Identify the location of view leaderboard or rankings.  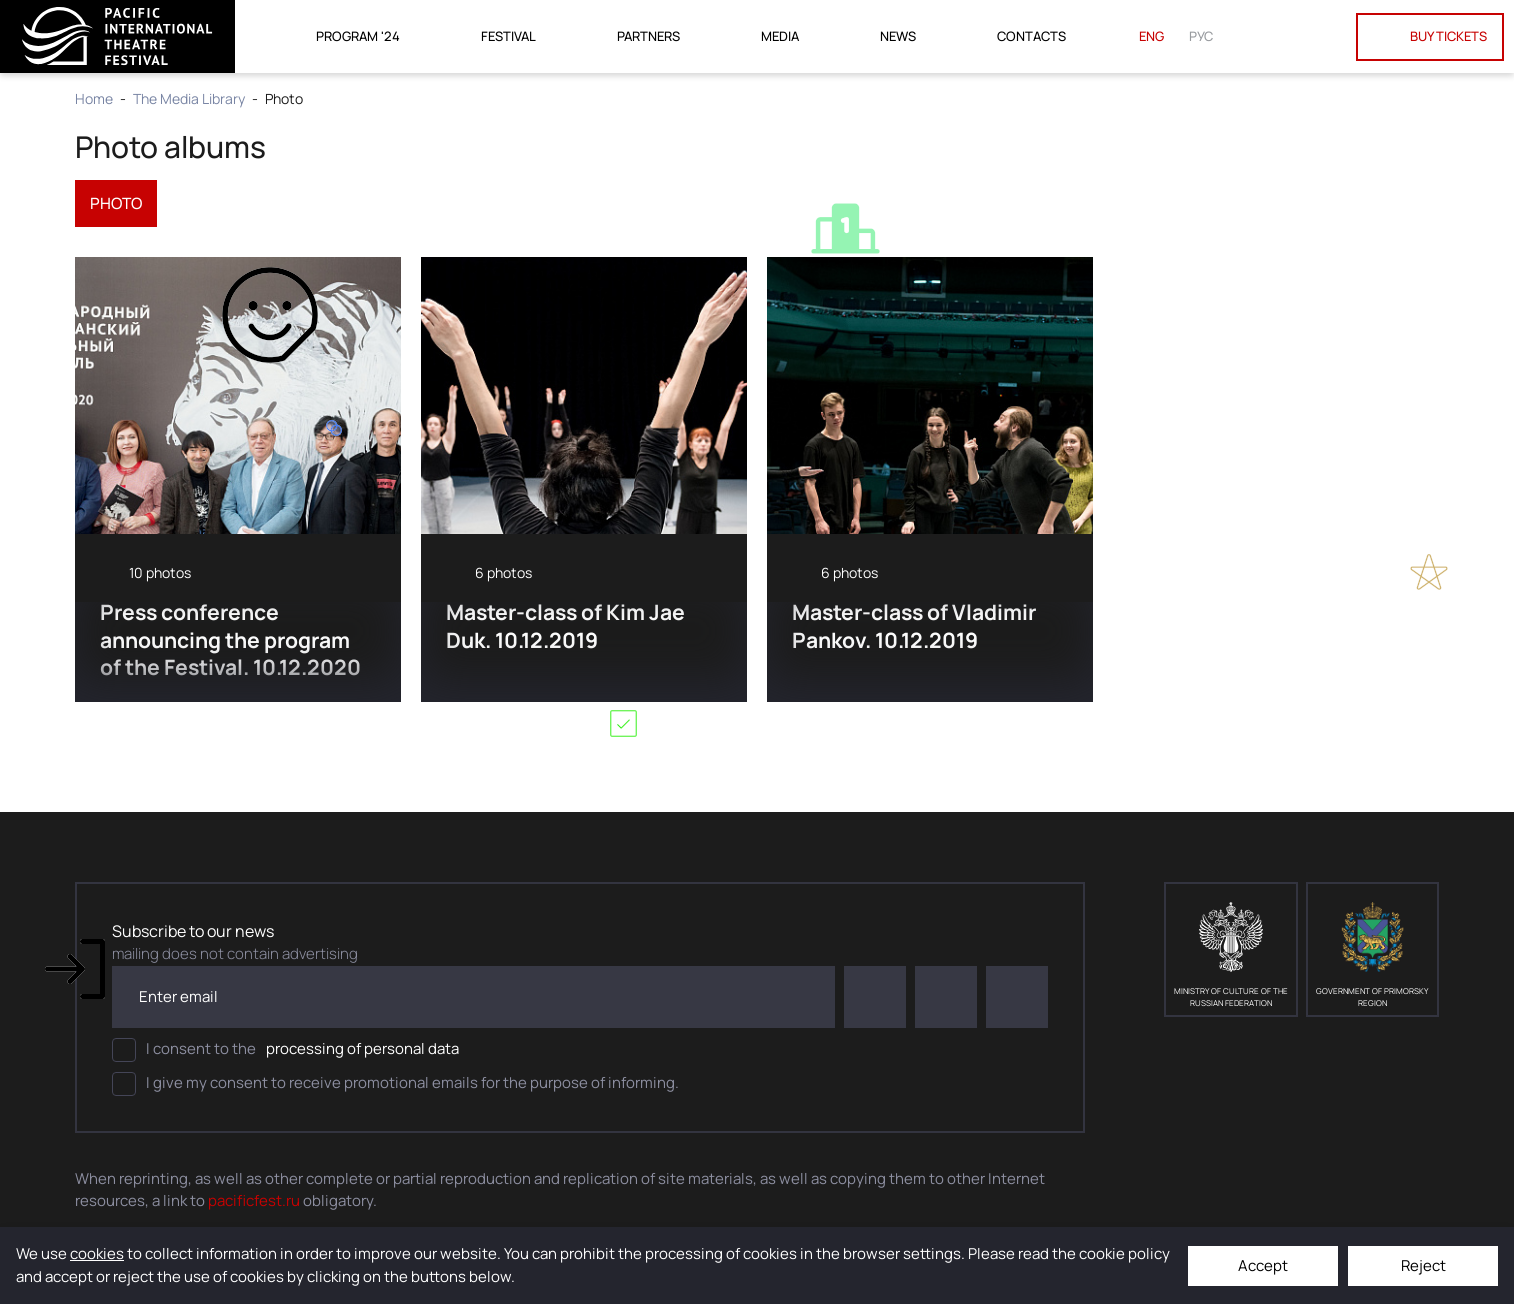
(845, 228).